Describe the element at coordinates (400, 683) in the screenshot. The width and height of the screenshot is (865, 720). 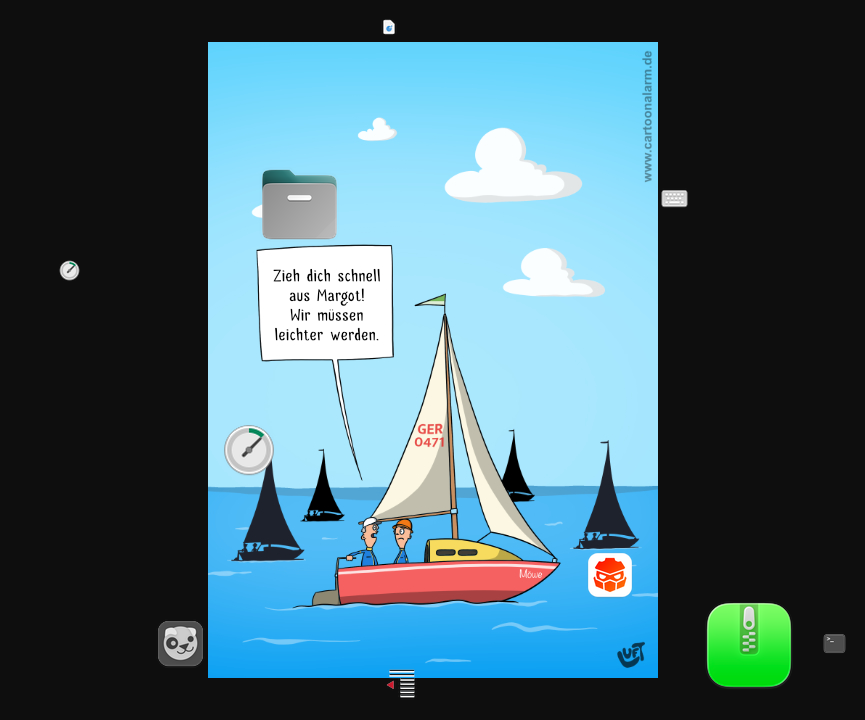
I see `decrease text indentation` at that location.